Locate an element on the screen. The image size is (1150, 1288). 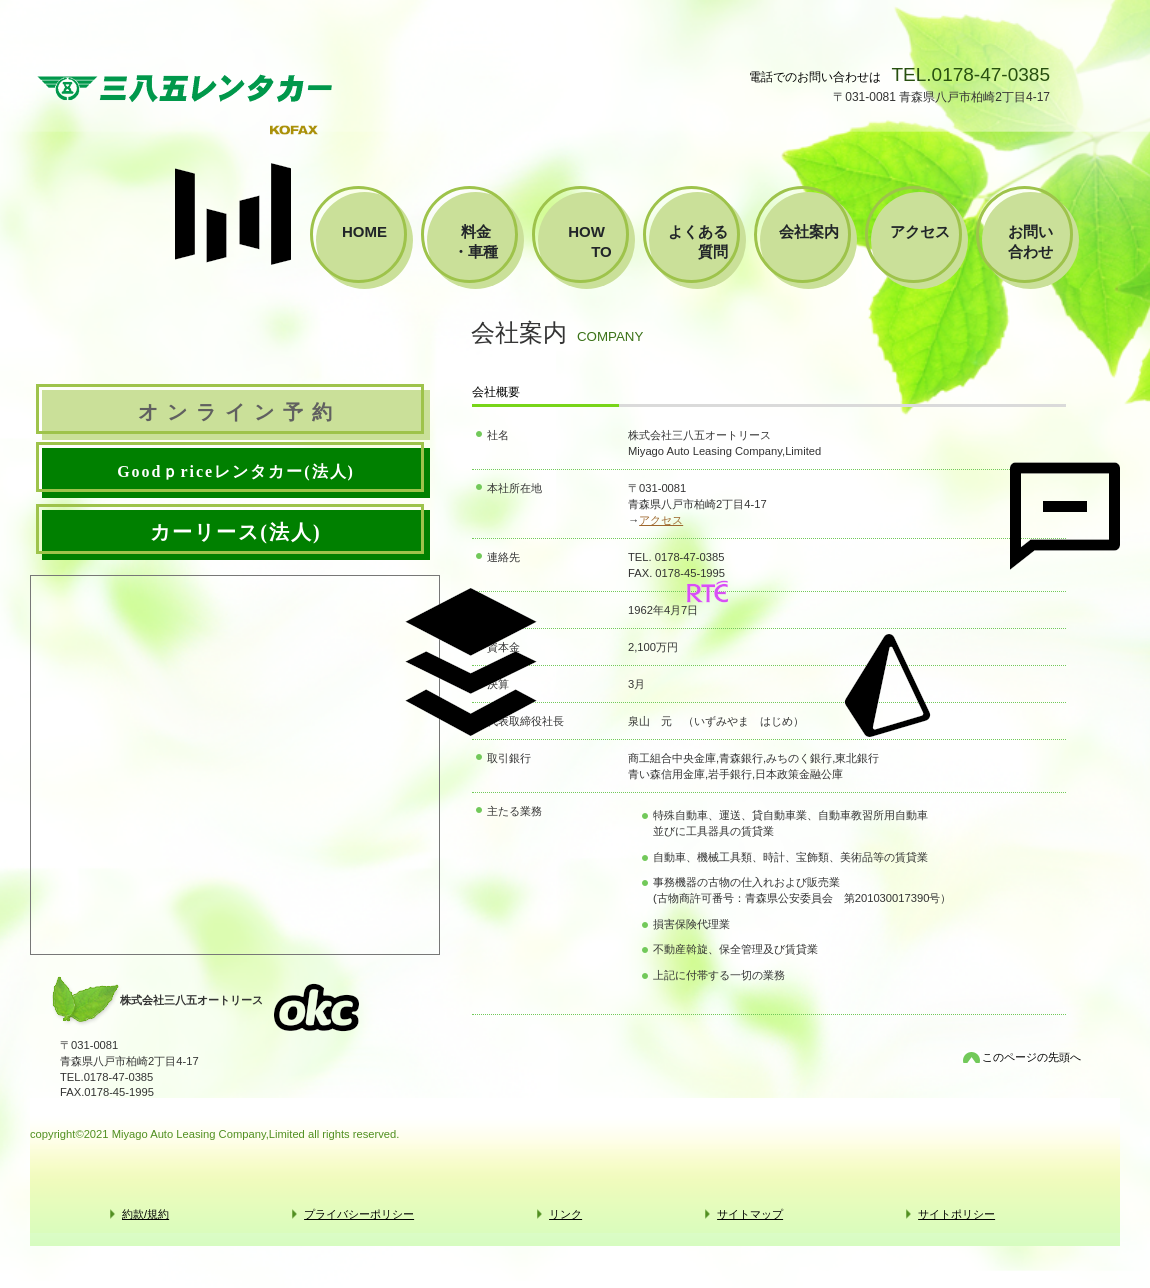
RTÉ (Raidió Teilifís Éireann) Irish public broadcaster logo is located at coordinates (707, 591).